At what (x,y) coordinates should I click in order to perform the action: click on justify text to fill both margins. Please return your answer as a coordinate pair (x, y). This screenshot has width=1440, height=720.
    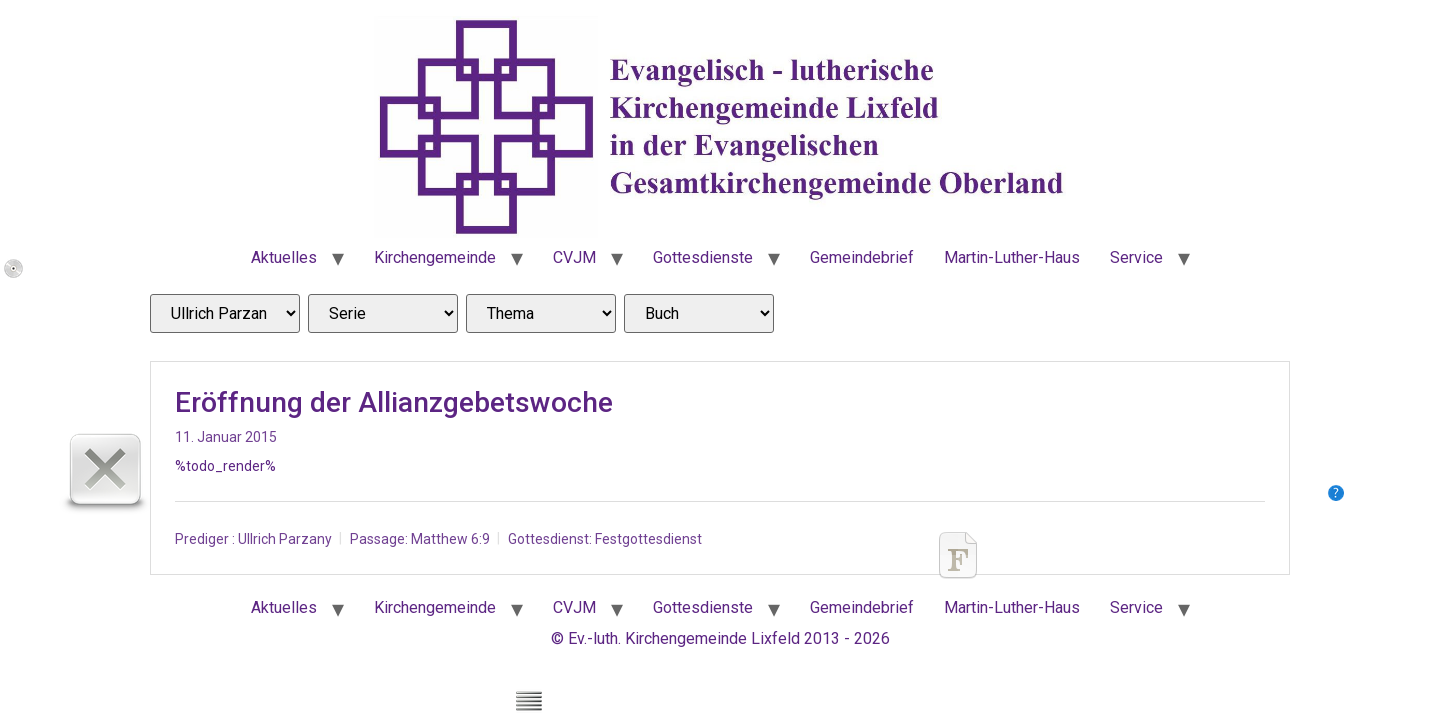
    Looking at the image, I should click on (529, 701).